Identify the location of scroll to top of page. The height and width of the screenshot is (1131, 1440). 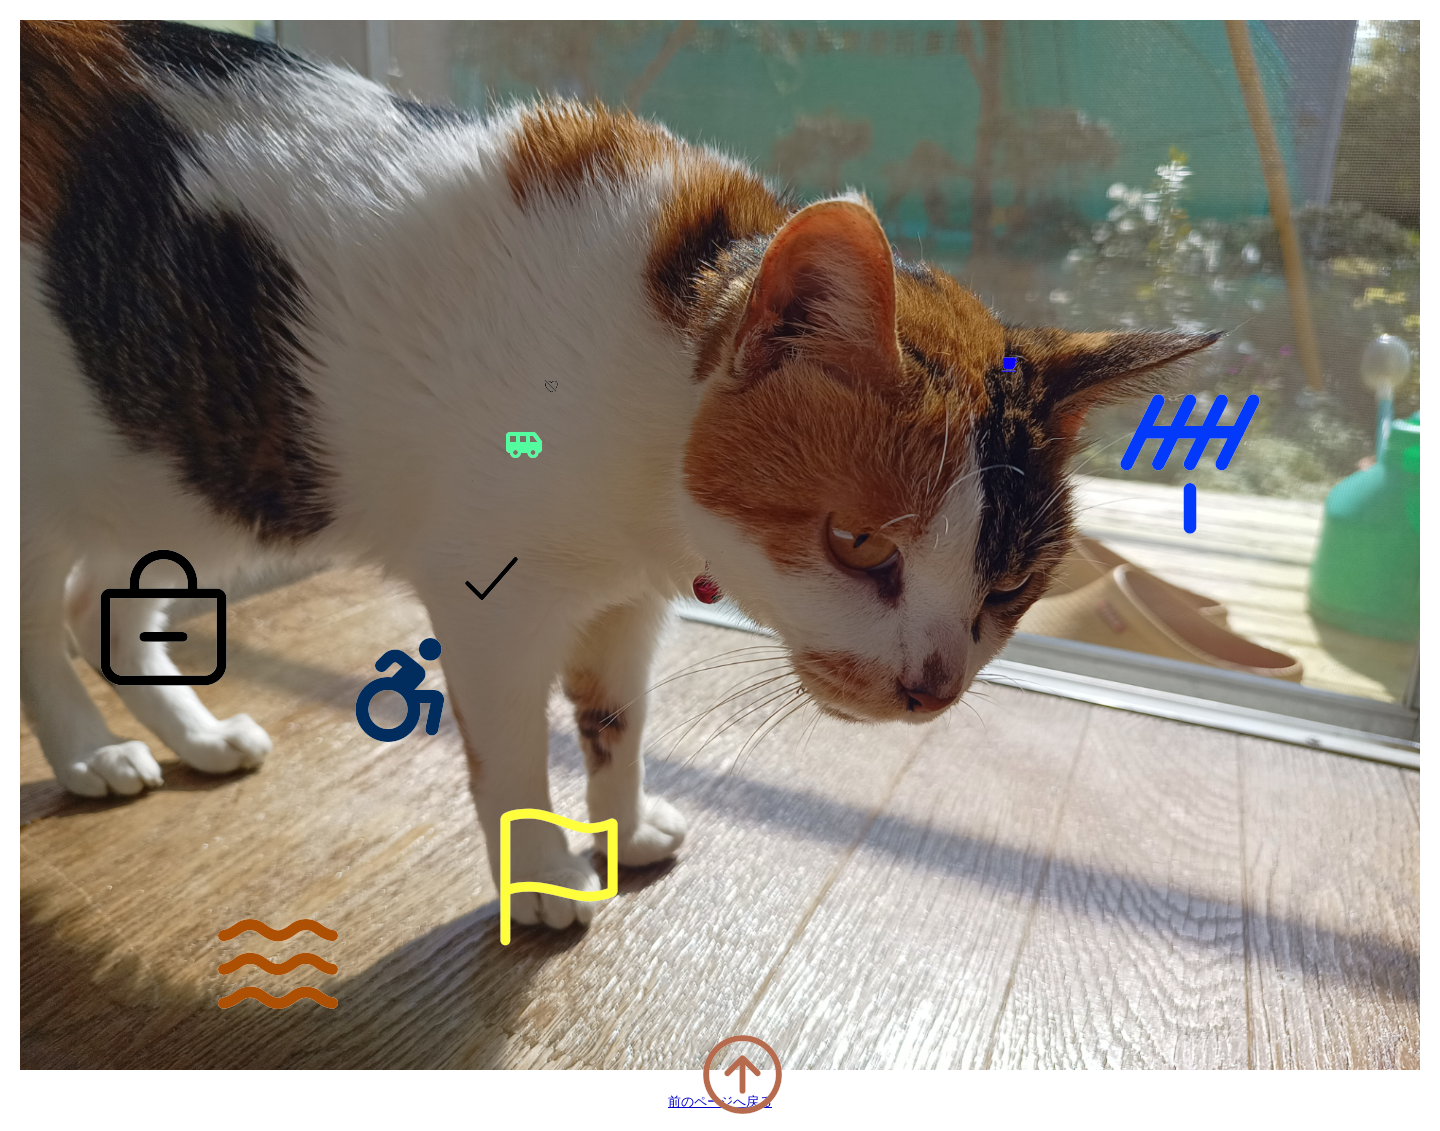
(742, 1074).